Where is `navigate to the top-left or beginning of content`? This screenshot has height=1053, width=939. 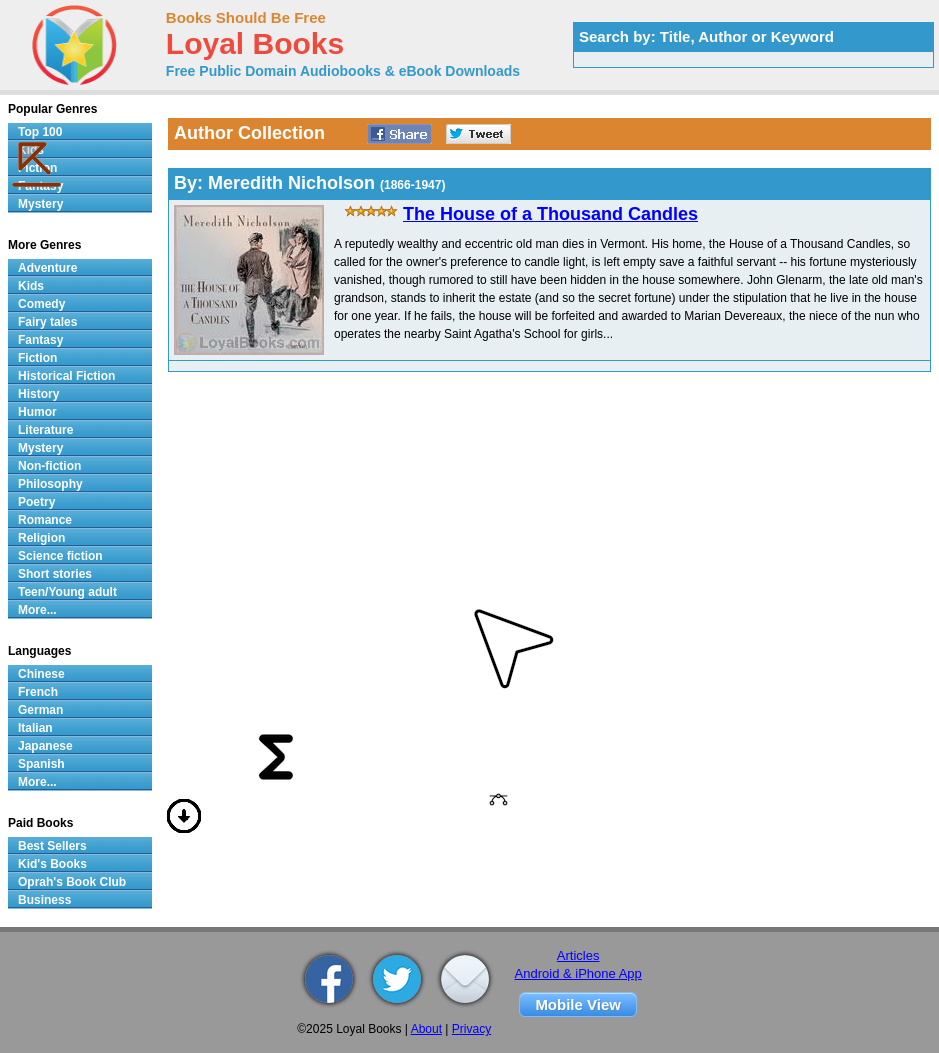
navigate to the top-left or beginning of content is located at coordinates (34, 164).